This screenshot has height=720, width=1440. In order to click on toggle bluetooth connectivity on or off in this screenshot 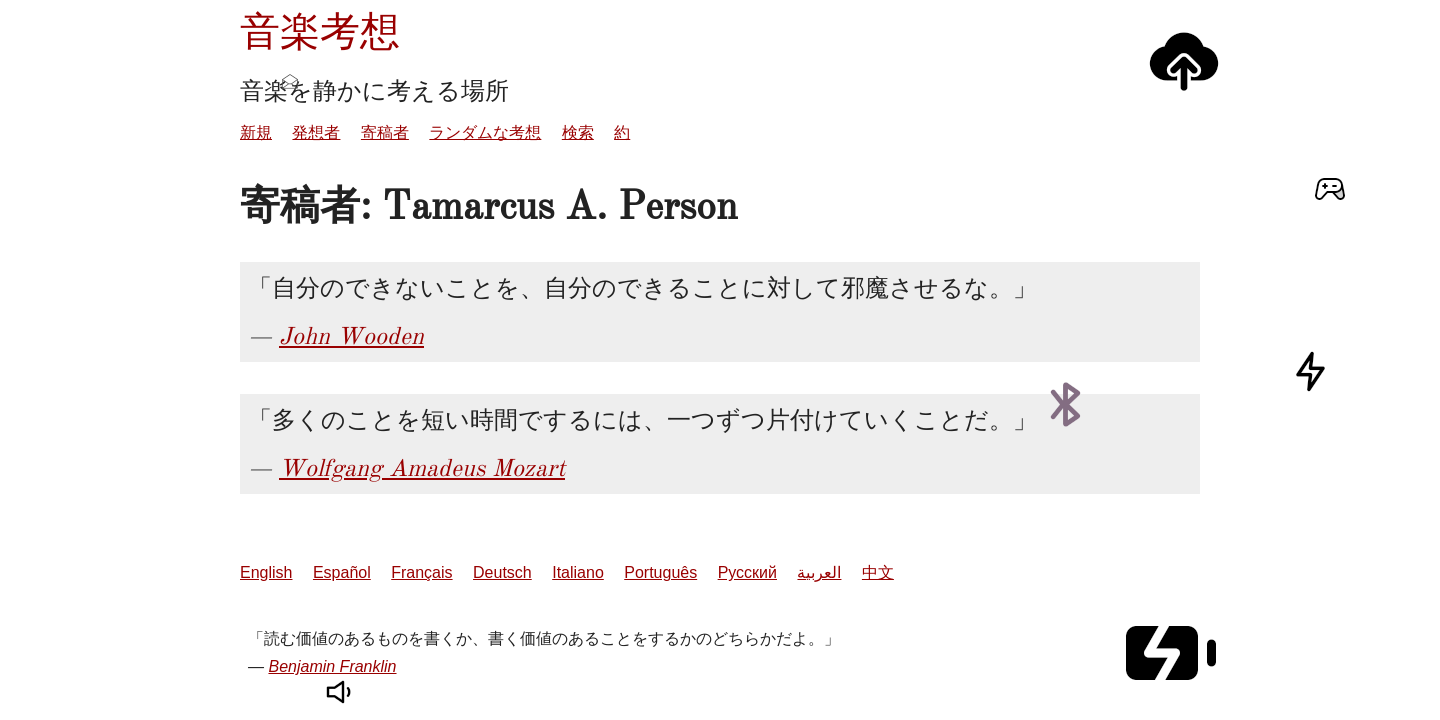, I will do `click(1065, 404)`.